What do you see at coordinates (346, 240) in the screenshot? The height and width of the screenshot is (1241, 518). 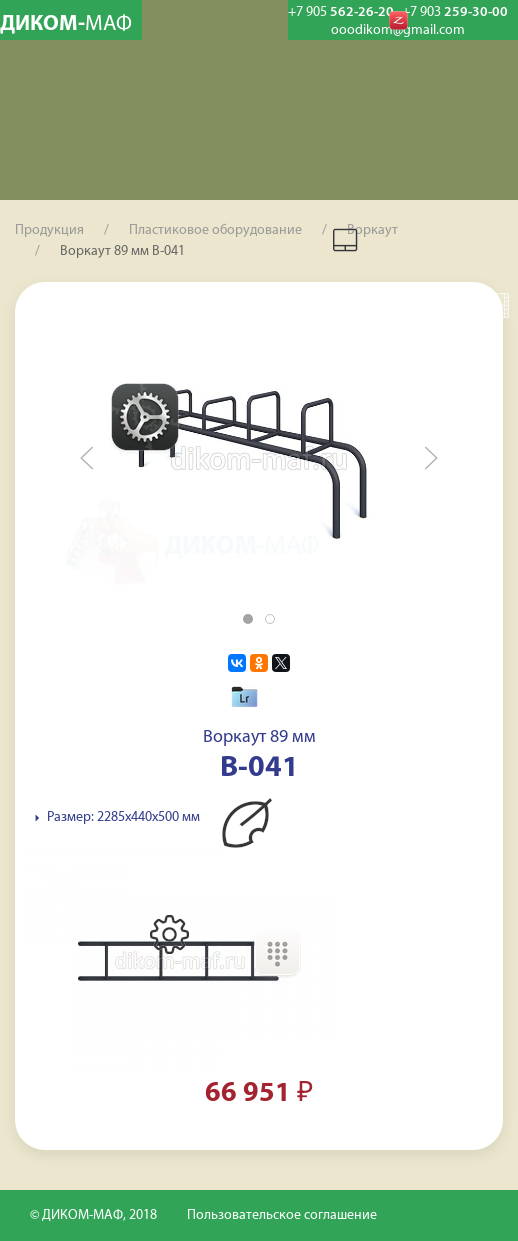 I see `touchpad or trackpad input device` at bounding box center [346, 240].